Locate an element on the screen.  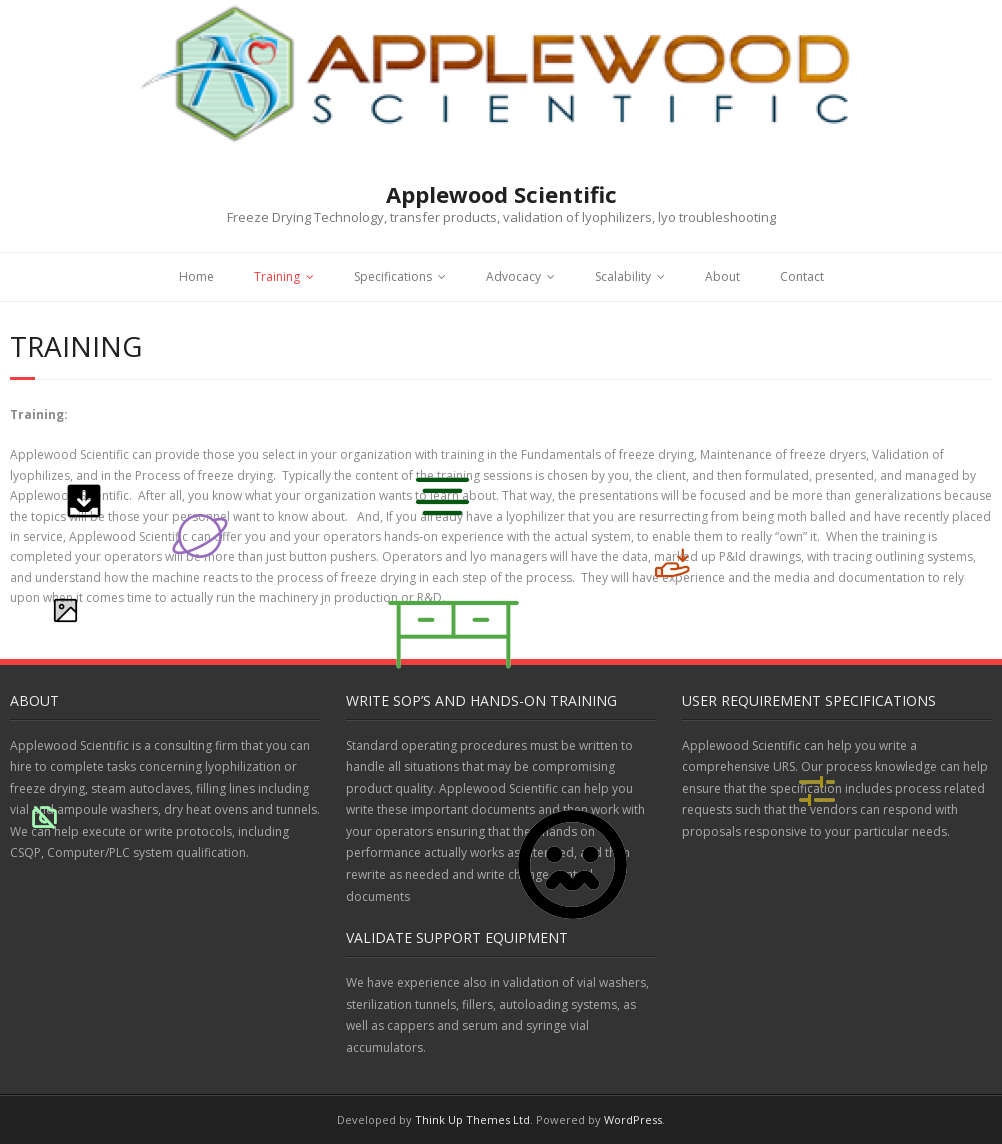
access desk or workspace settings is located at coordinates (453, 632).